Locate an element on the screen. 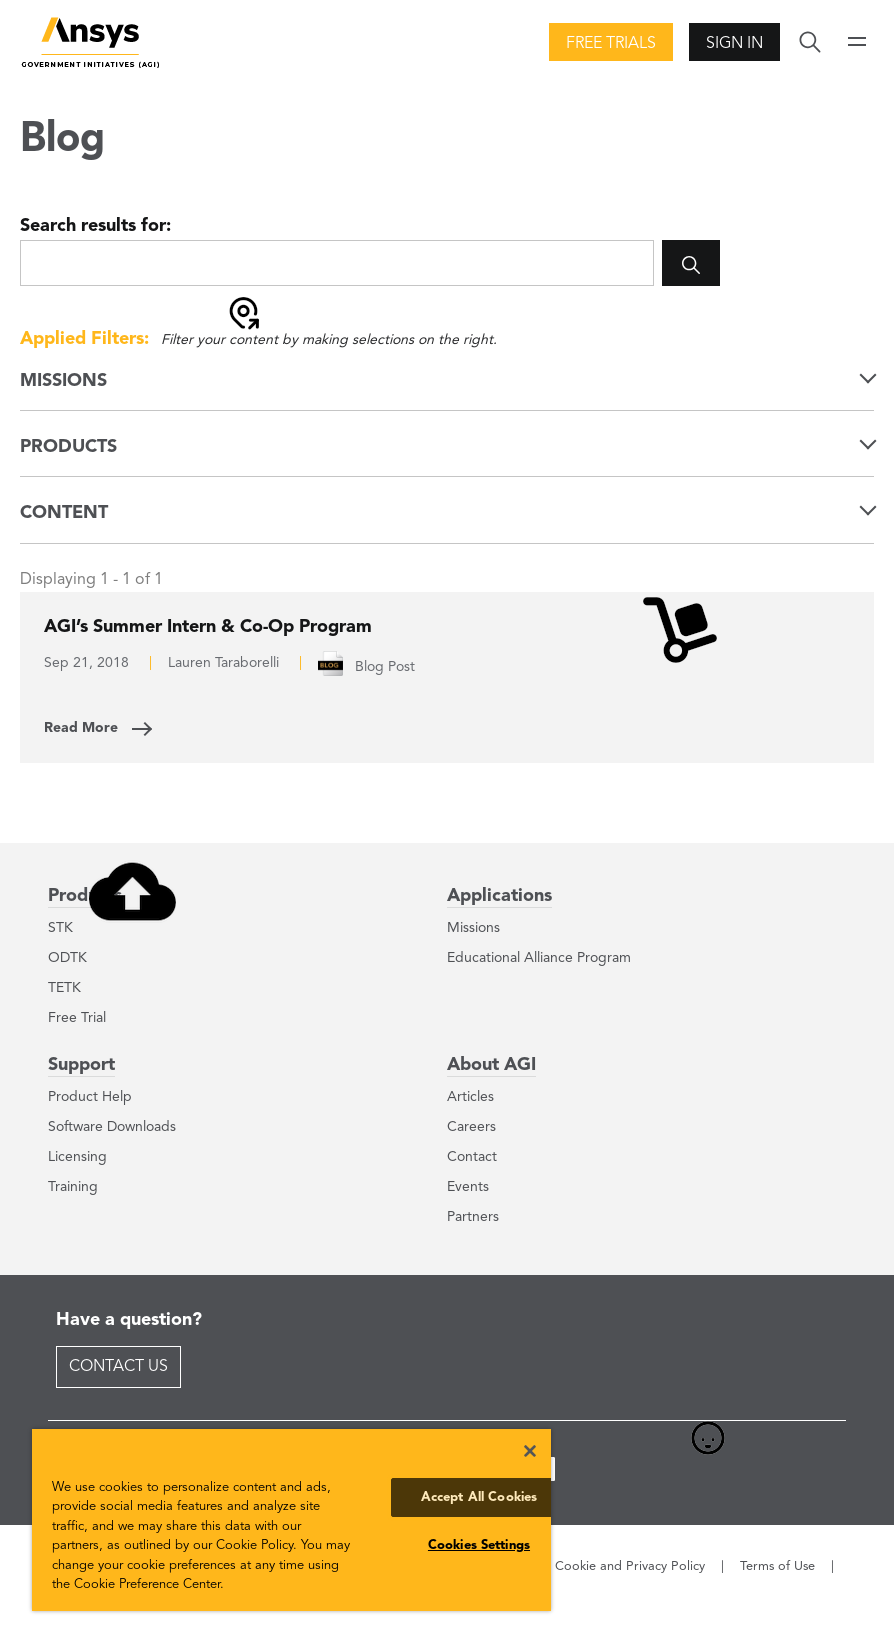 The height and width of the screenshot is (1643, 894). upload files to cloud storage is located at coordinates (132, 891).